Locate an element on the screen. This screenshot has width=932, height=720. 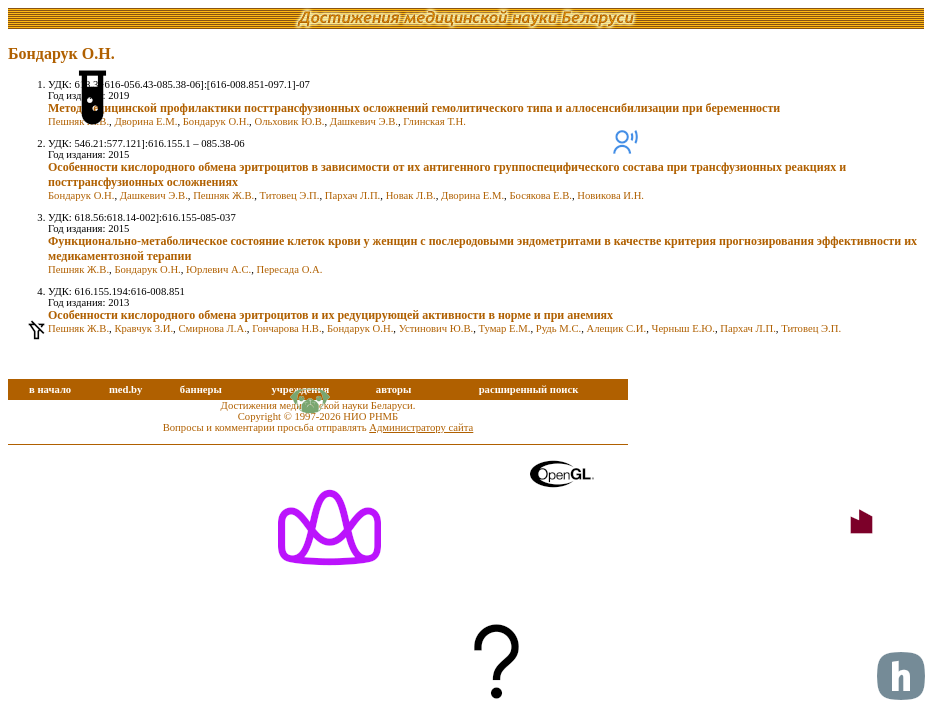
Hack Club logo is located at coordinates (901, 676).